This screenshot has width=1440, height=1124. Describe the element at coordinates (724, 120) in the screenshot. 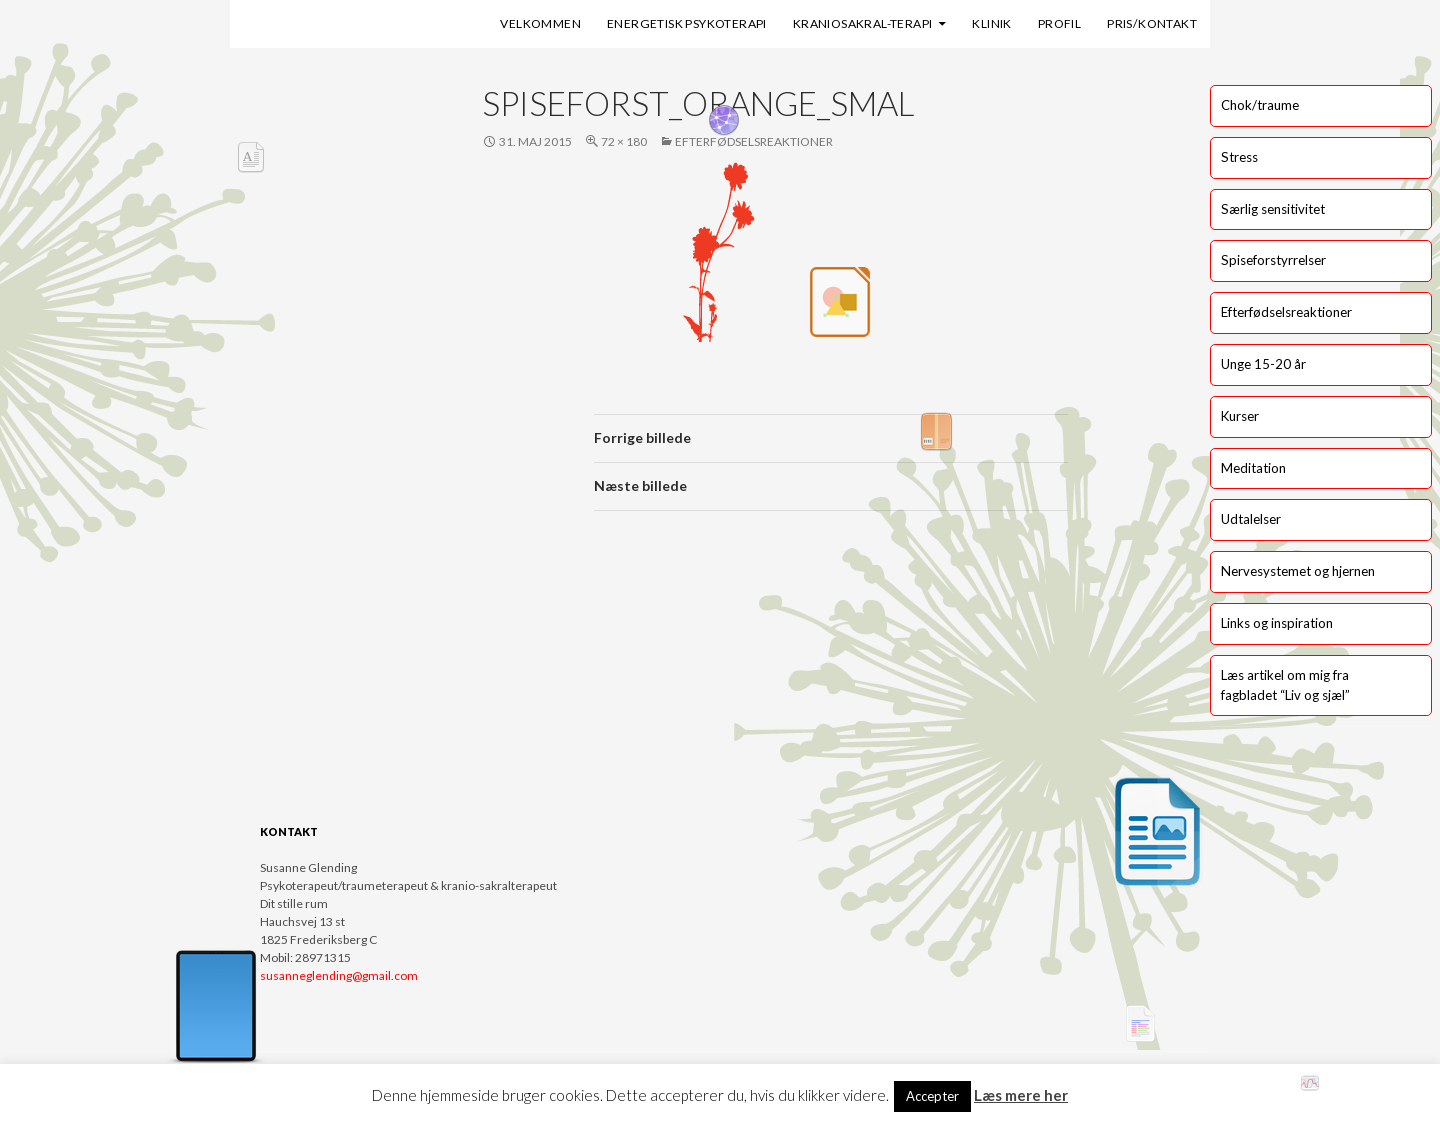

I see `access network settings and preferences` at that location.